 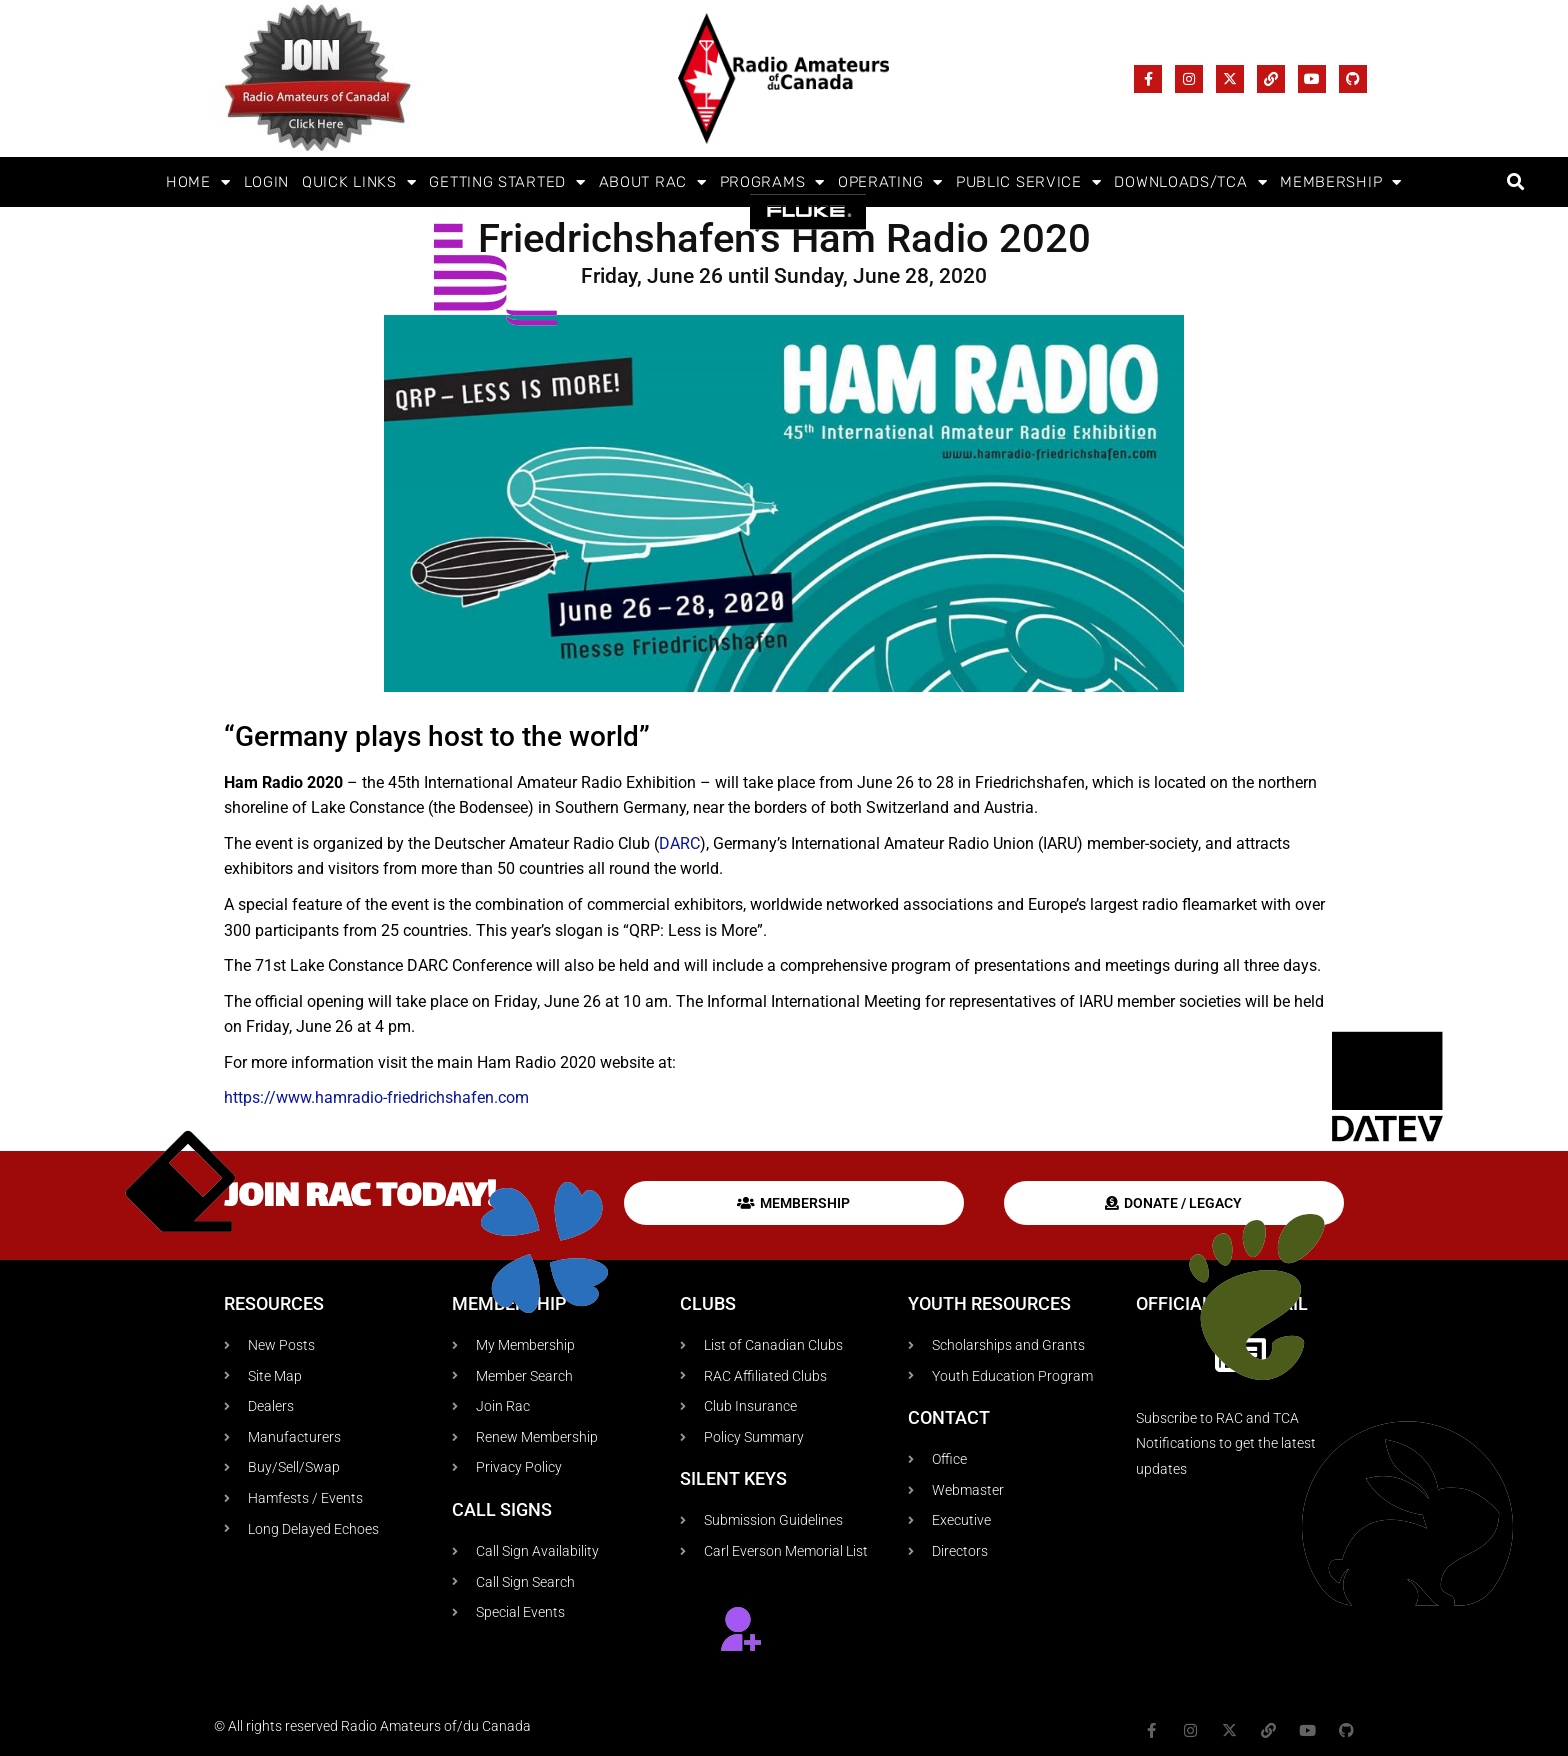 What do you see at coordinates (808, 212) in the screenshot?
I see `Fluke corporation brand logo` at bounding box center [808, 212].